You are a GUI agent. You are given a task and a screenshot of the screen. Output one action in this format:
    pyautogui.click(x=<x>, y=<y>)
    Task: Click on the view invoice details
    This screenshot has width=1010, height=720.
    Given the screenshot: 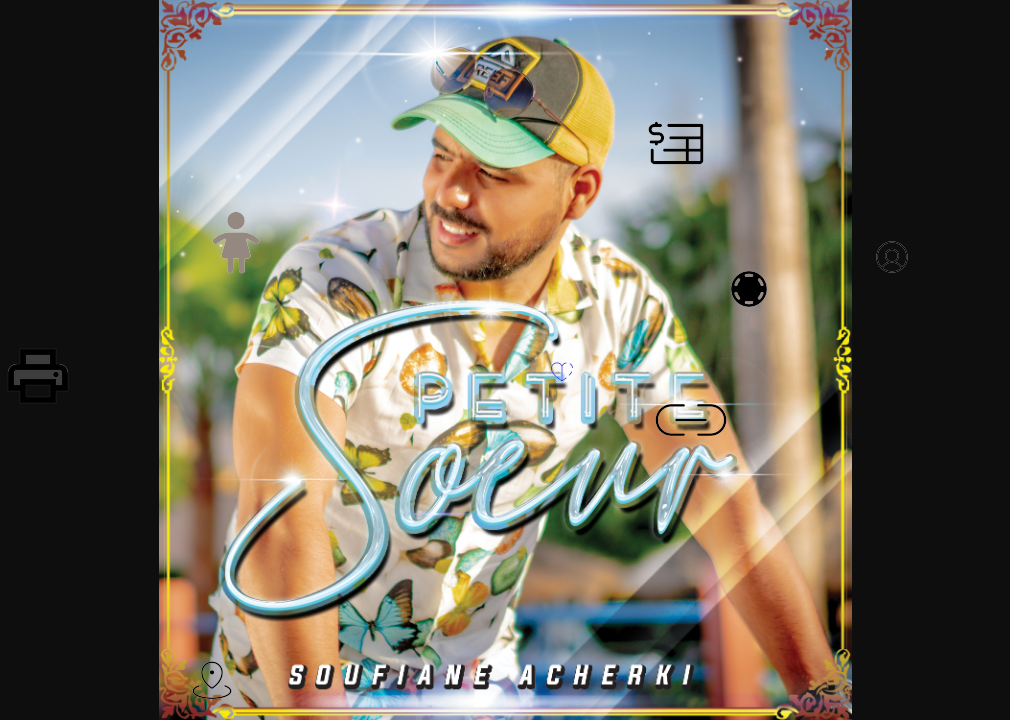 What is the action you would take?
    pyautogui.click(x=677, y=144)
    